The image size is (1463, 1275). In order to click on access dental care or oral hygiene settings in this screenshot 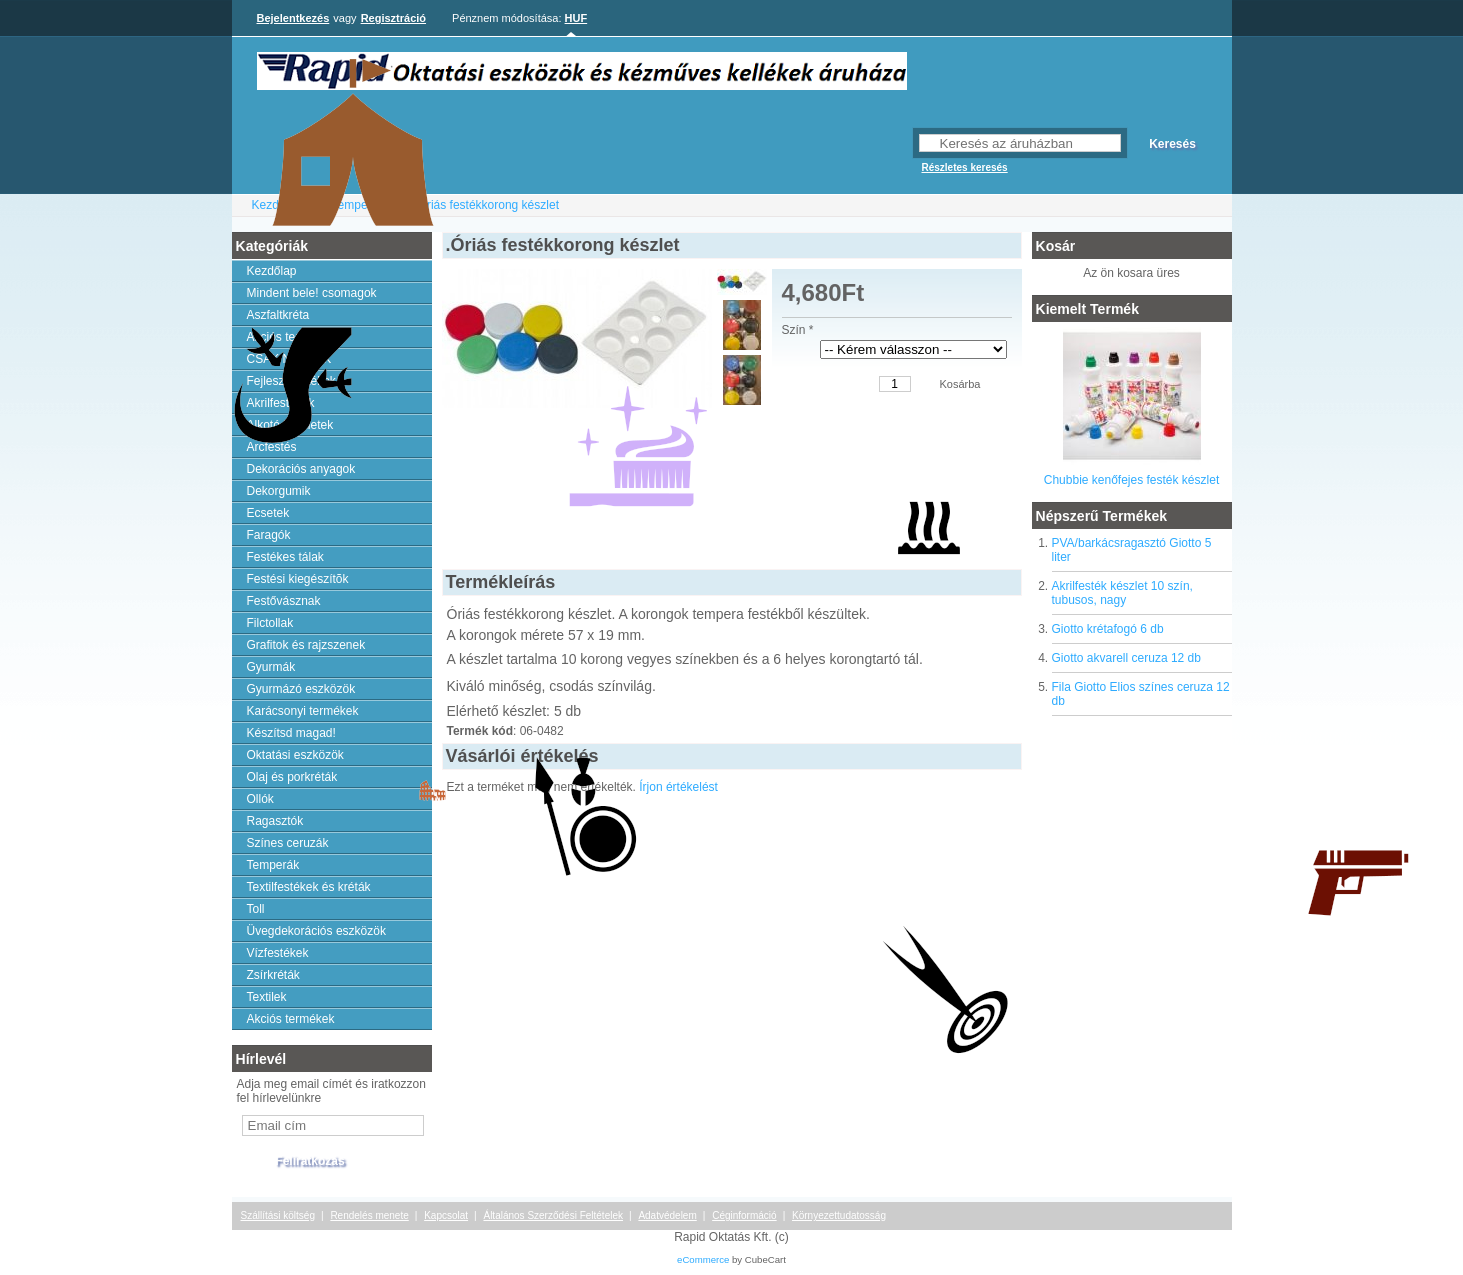, I will do `click(637, 452)`.